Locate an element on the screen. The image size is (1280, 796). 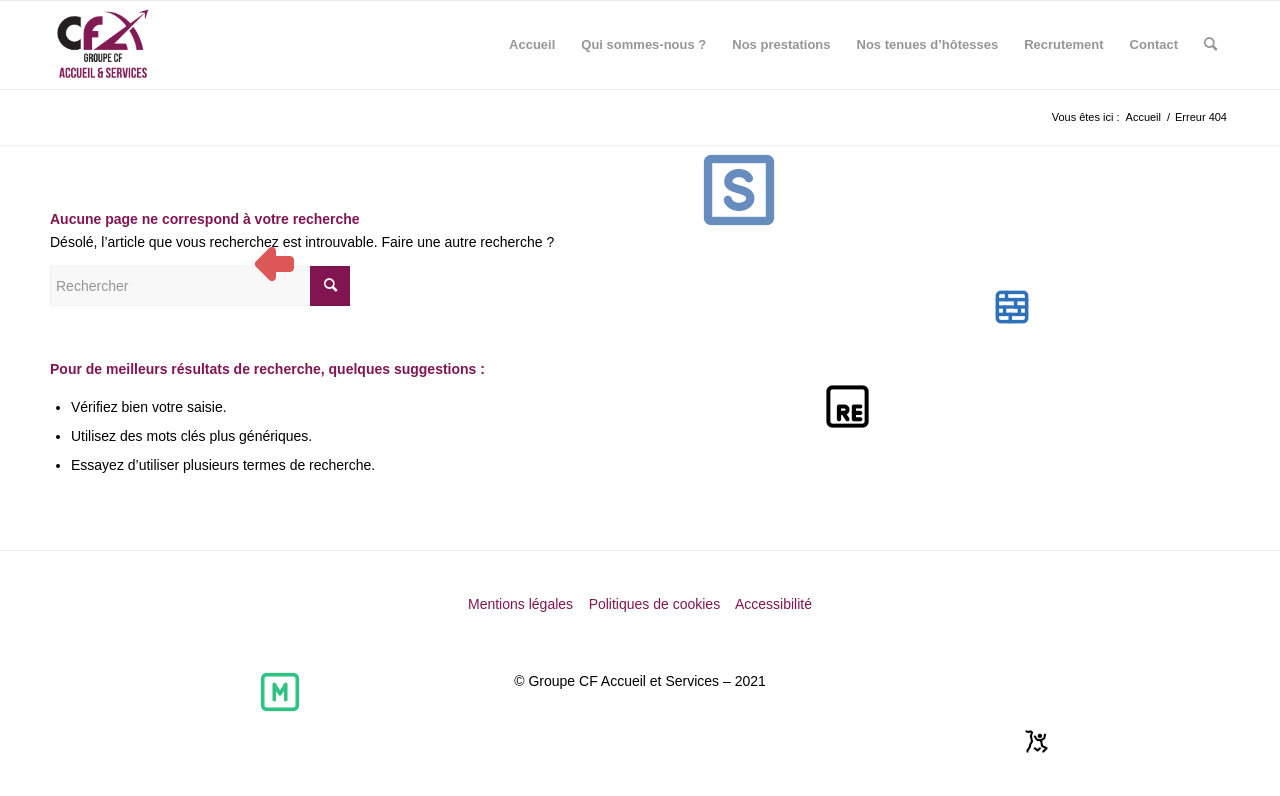
ReasonML programming language logo is located at coordinates (847, 406).